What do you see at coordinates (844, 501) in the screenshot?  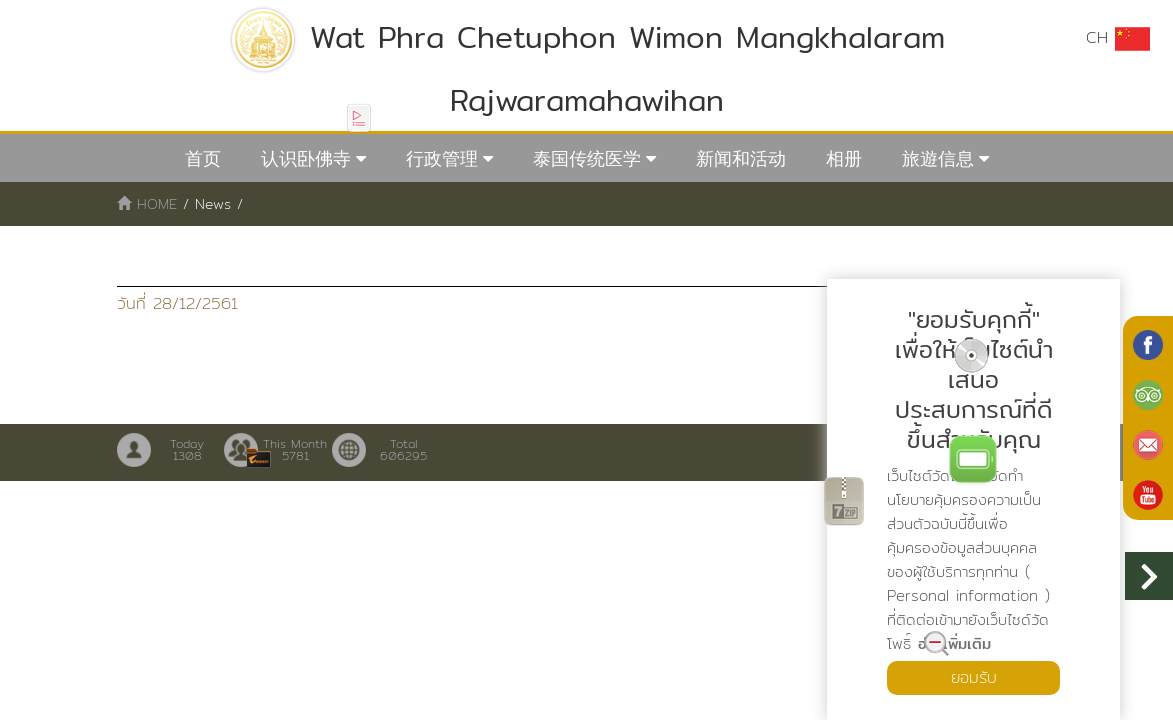 I see `a 7z compressed archive file` at bounding box center [844, 501].